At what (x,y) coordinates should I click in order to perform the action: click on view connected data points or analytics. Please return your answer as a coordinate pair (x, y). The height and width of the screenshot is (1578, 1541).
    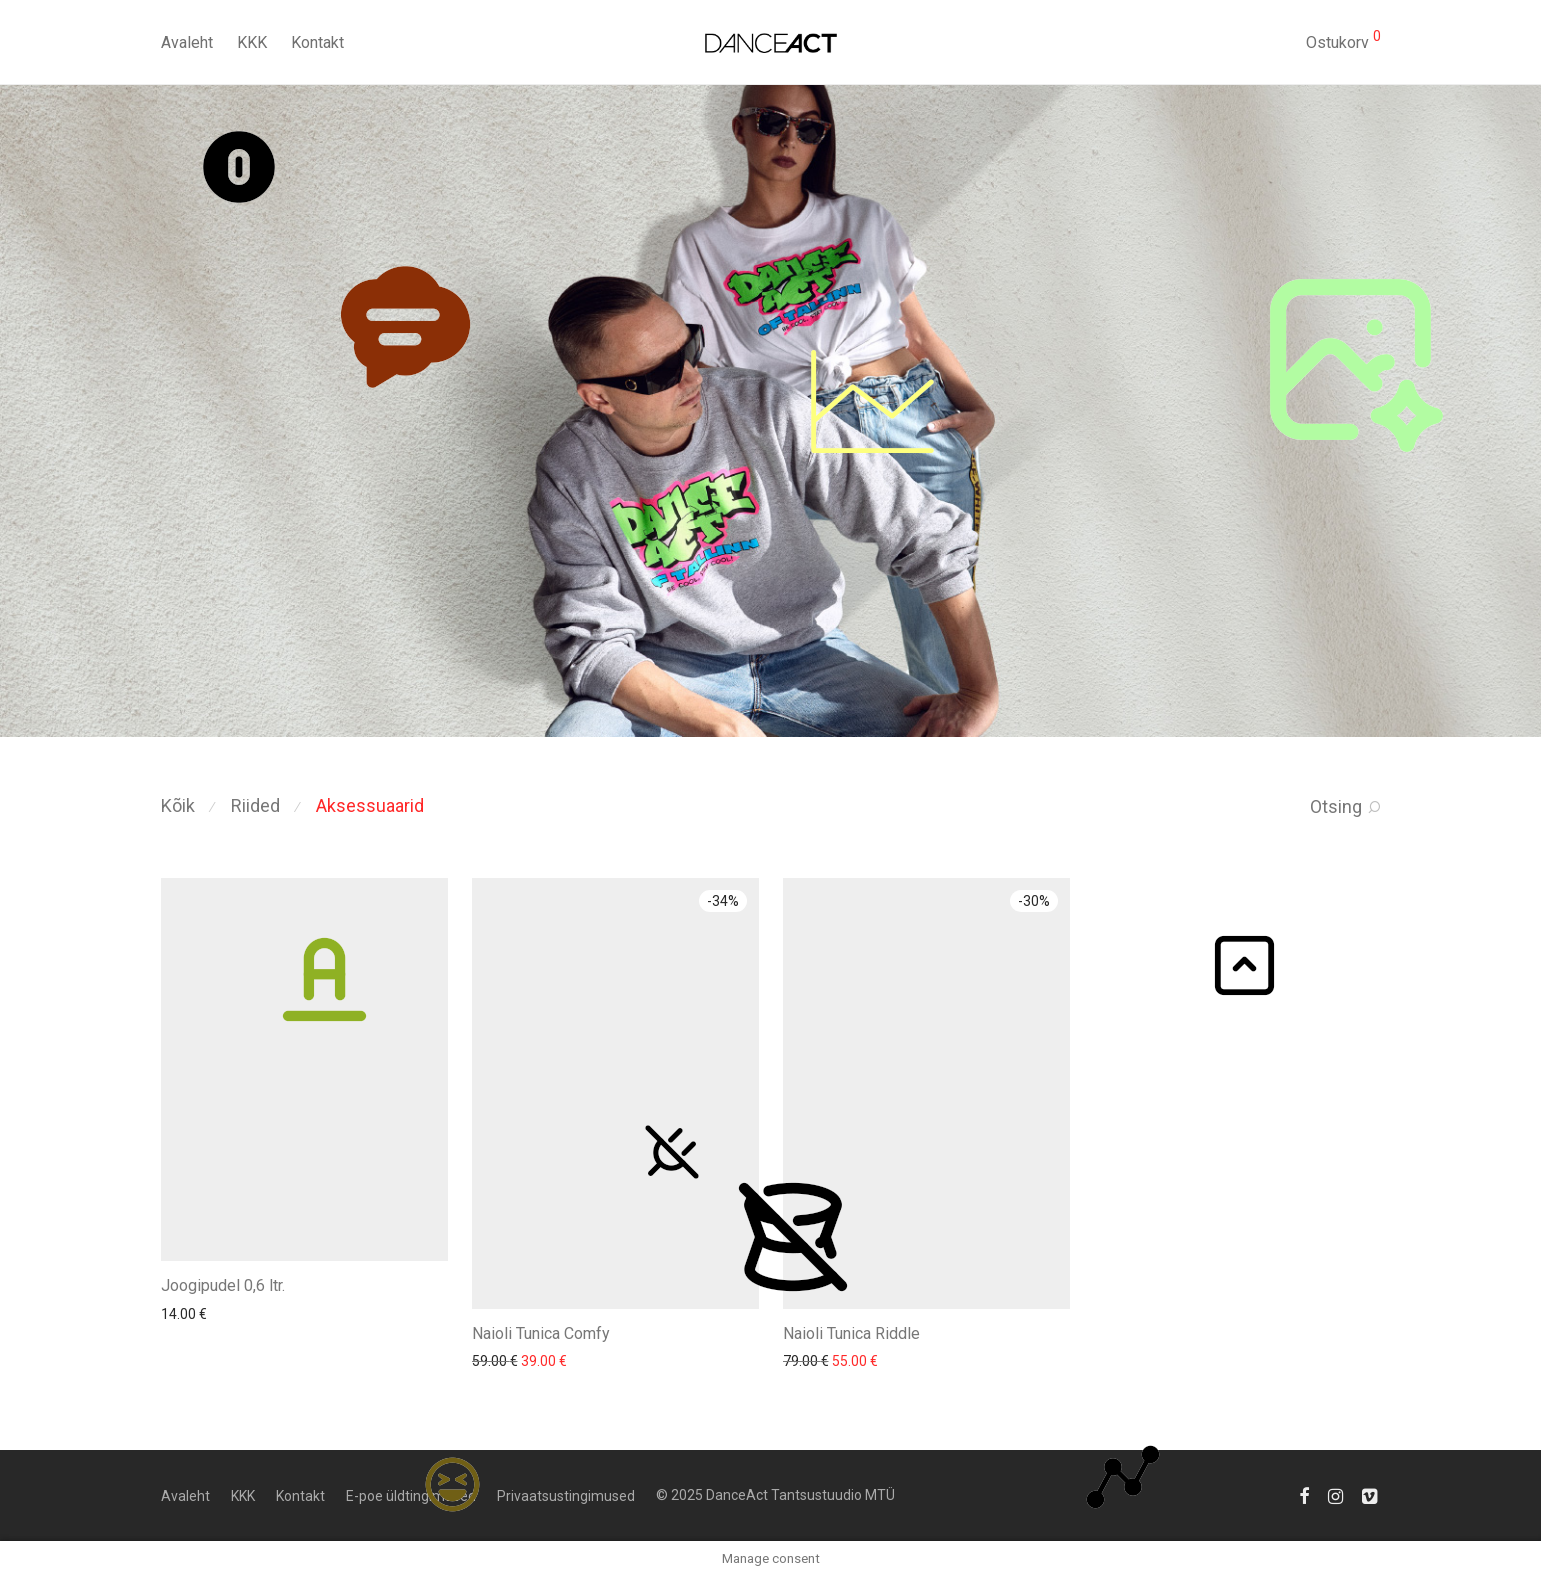
    Looking at the image, I should click on (1123, 1477).